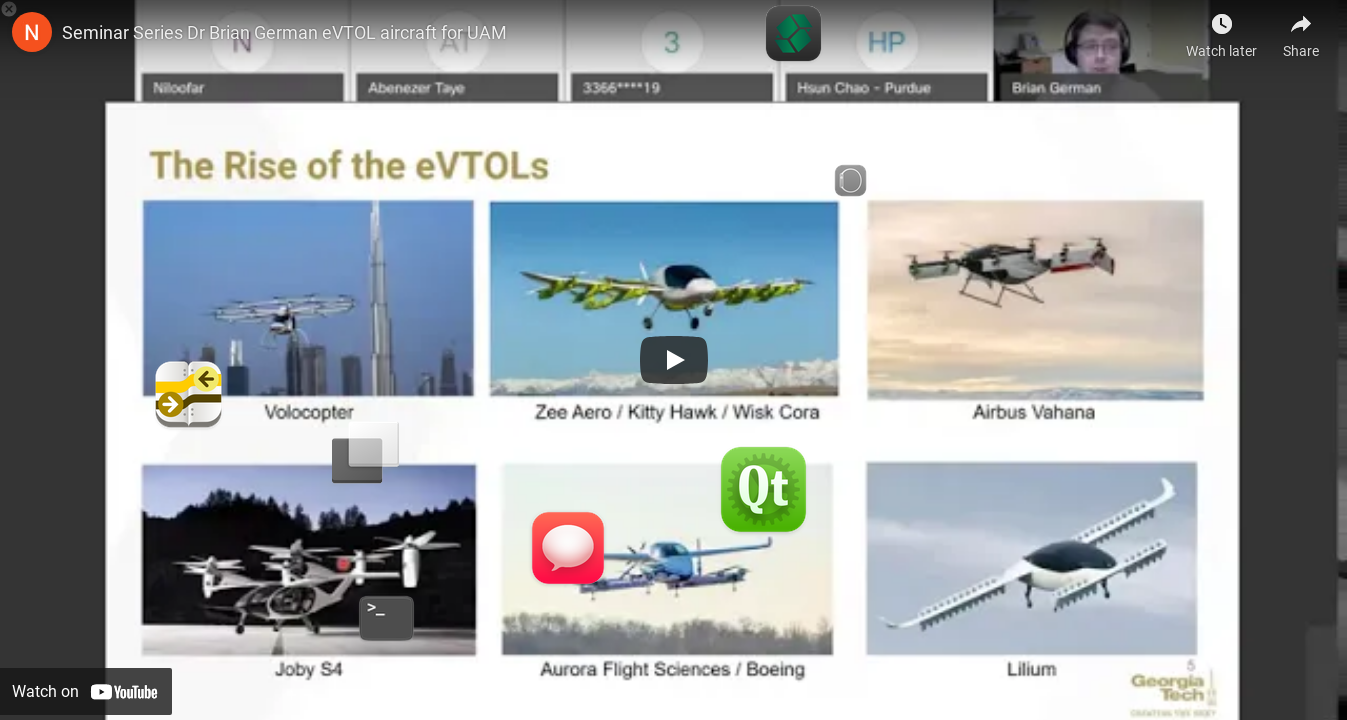  I want to click on open cachyos pi application, so click(793, 33).